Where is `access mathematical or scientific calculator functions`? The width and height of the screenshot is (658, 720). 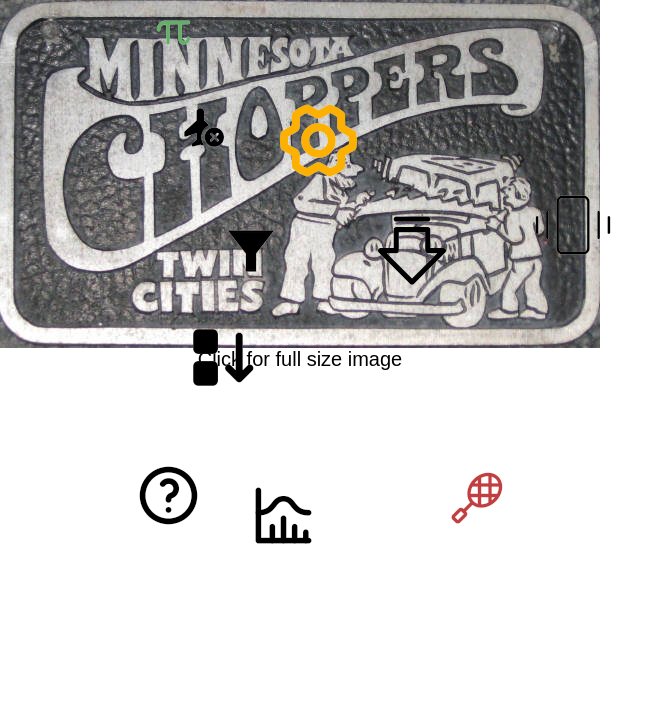 access mathematical or scientific calculator functions is located at coordinates (174, 32).